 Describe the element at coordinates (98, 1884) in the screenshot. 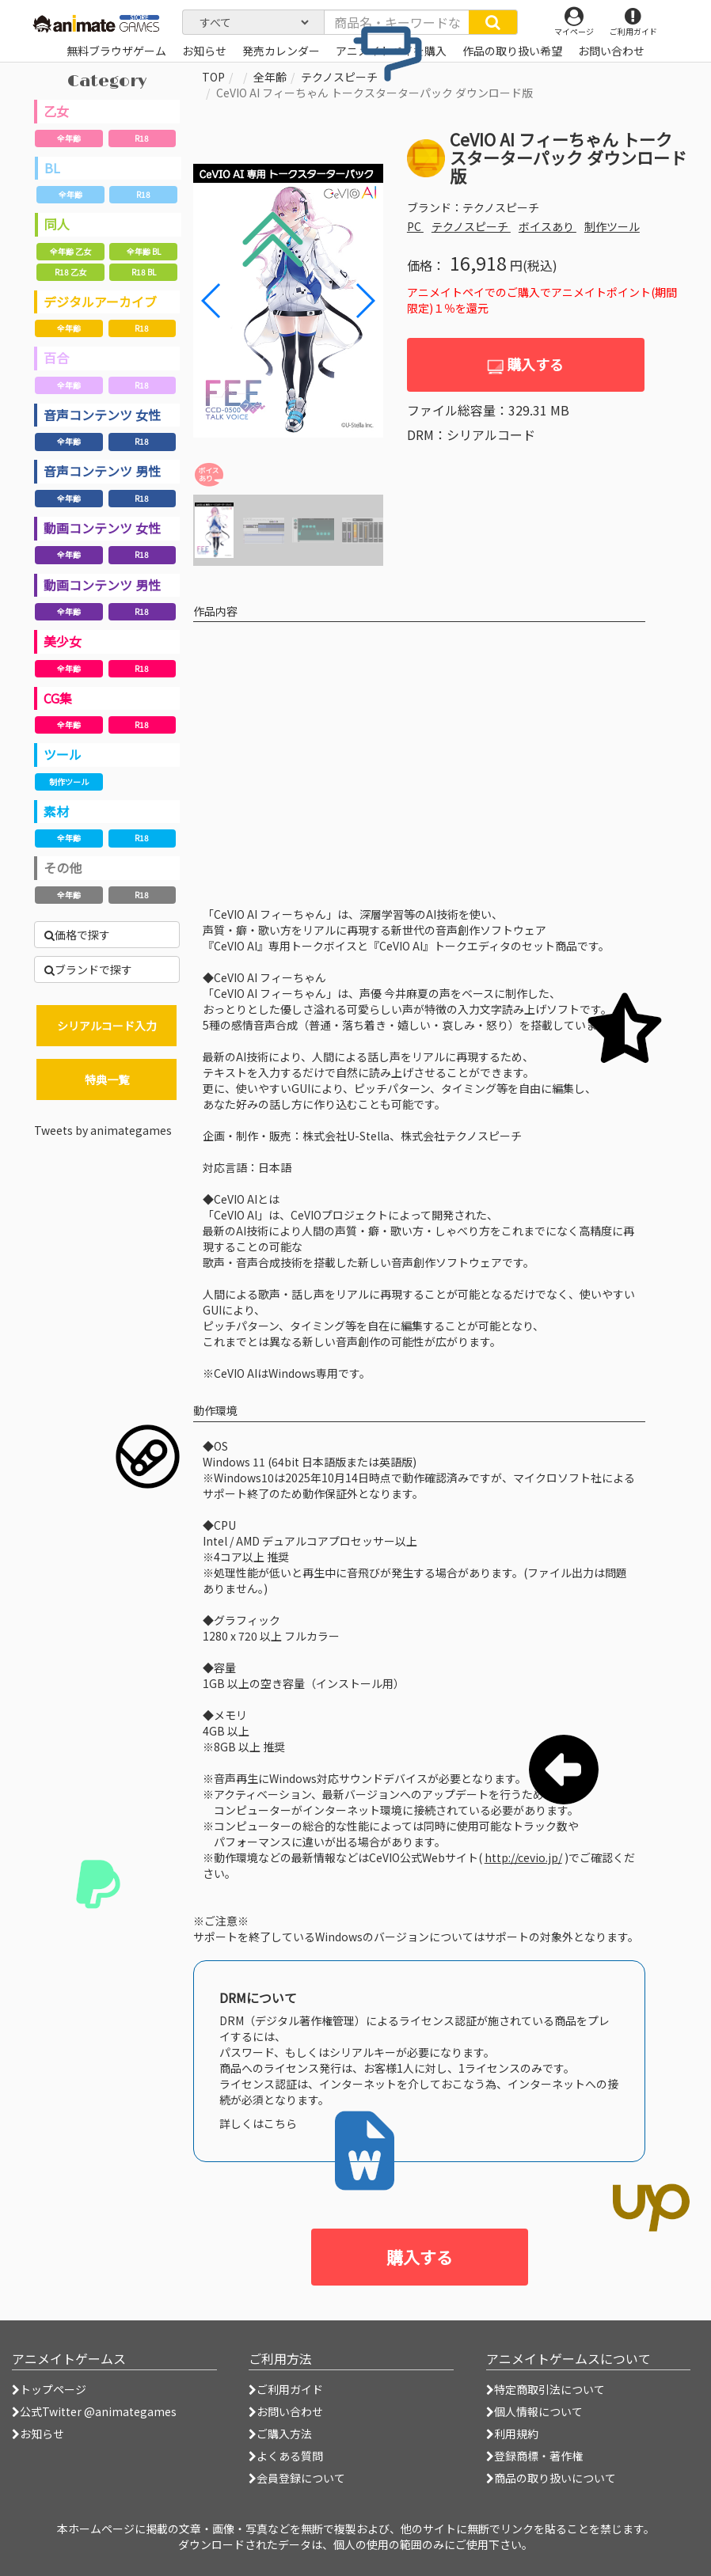

I see `pay with PayPal` at that location.